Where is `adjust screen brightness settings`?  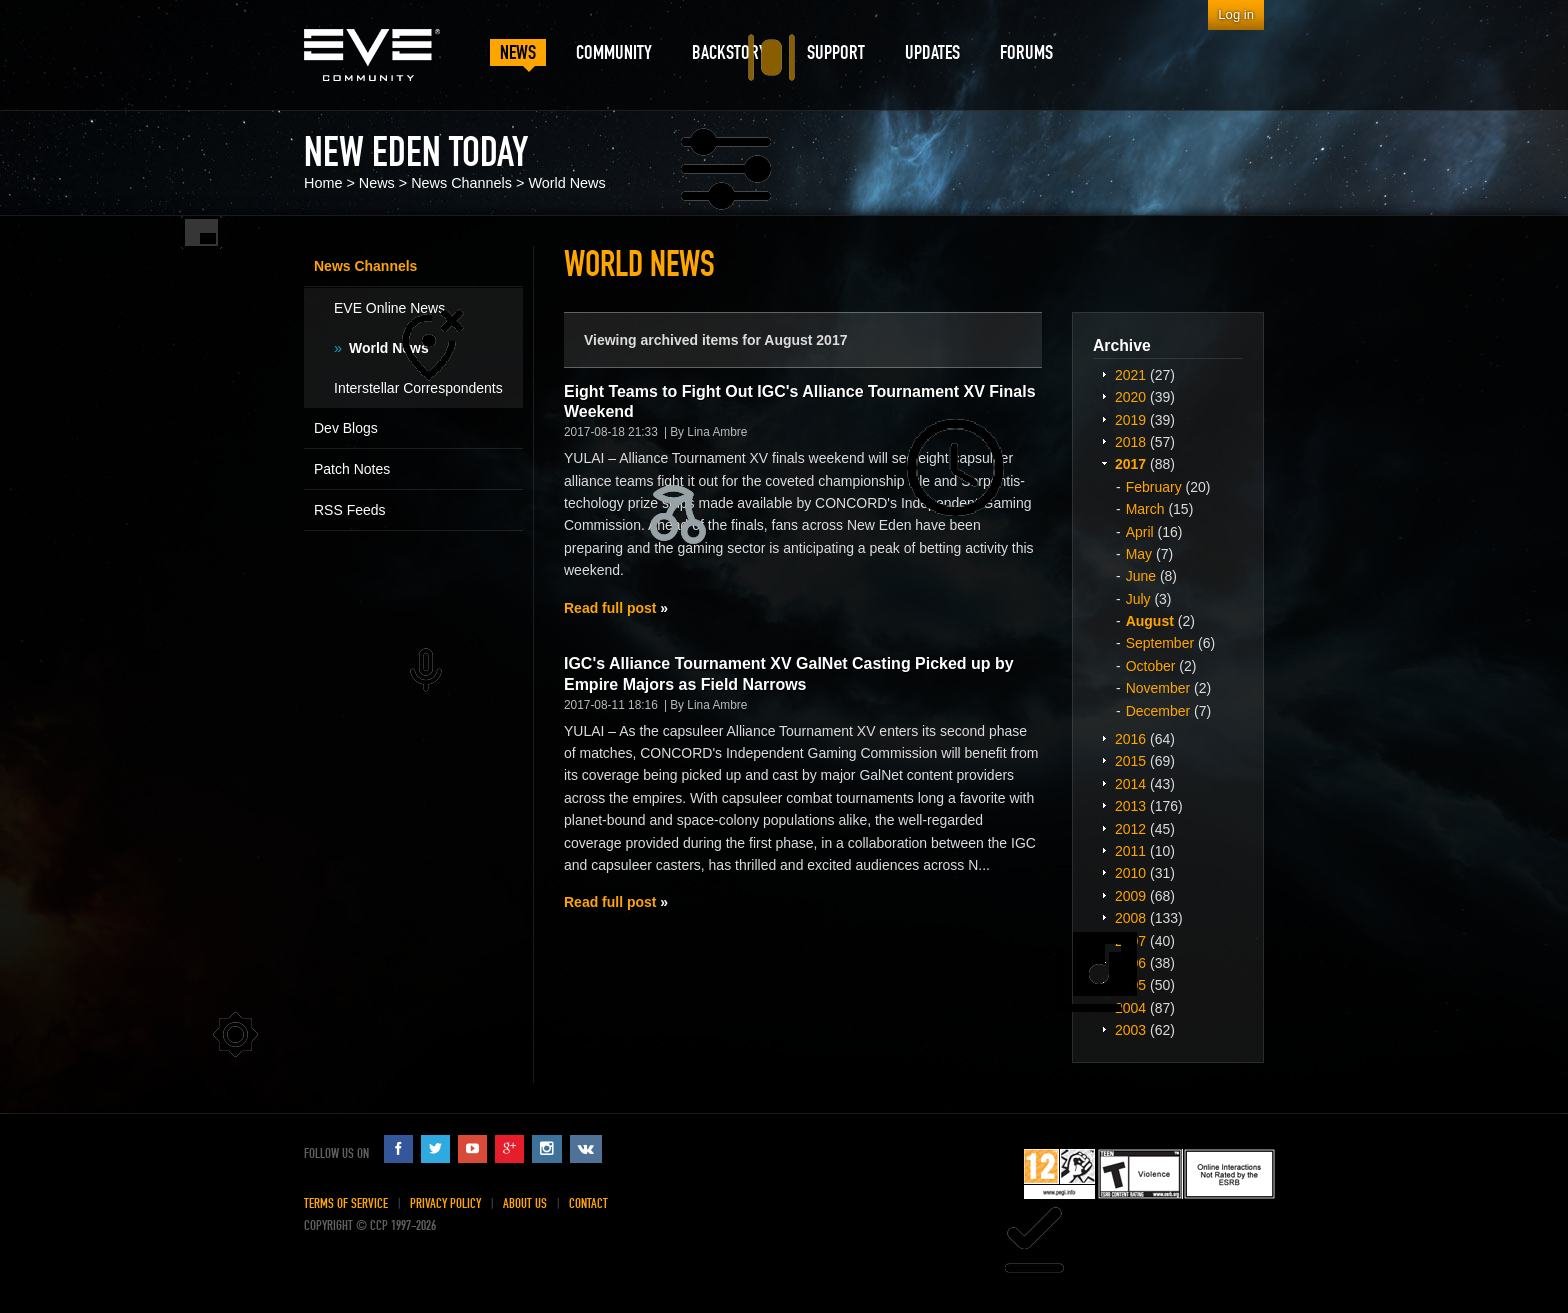
adjust screen brightness settings is located at coordinates (235, 1034).